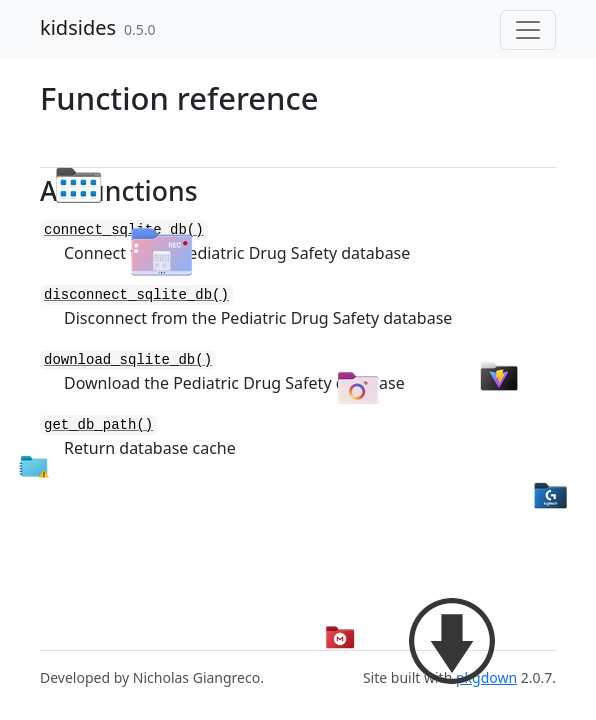 The height and width of the screenshot is (720, 596). Describe the element at coordinates (161, 253) in the screenshot. I see `open folder containing screen recordings` at that location.